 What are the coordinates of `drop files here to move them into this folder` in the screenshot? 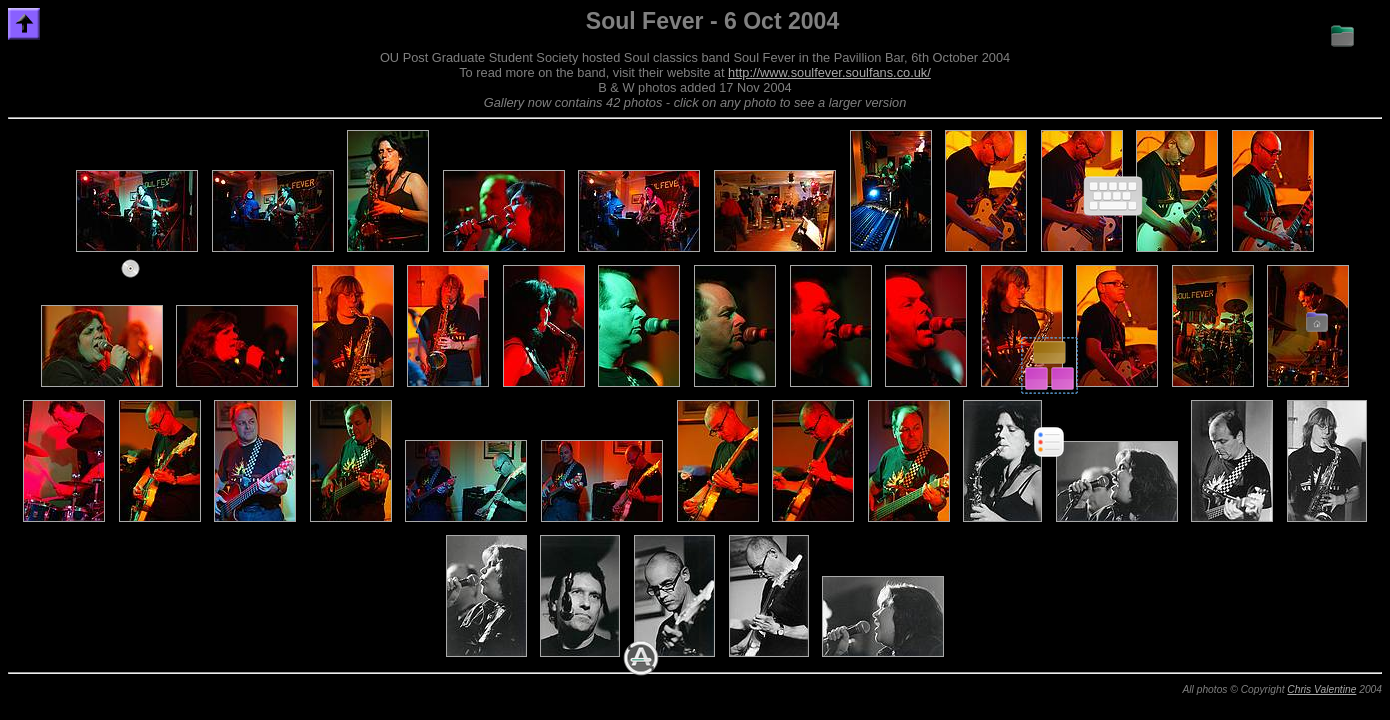 It's located at (1342, 35).